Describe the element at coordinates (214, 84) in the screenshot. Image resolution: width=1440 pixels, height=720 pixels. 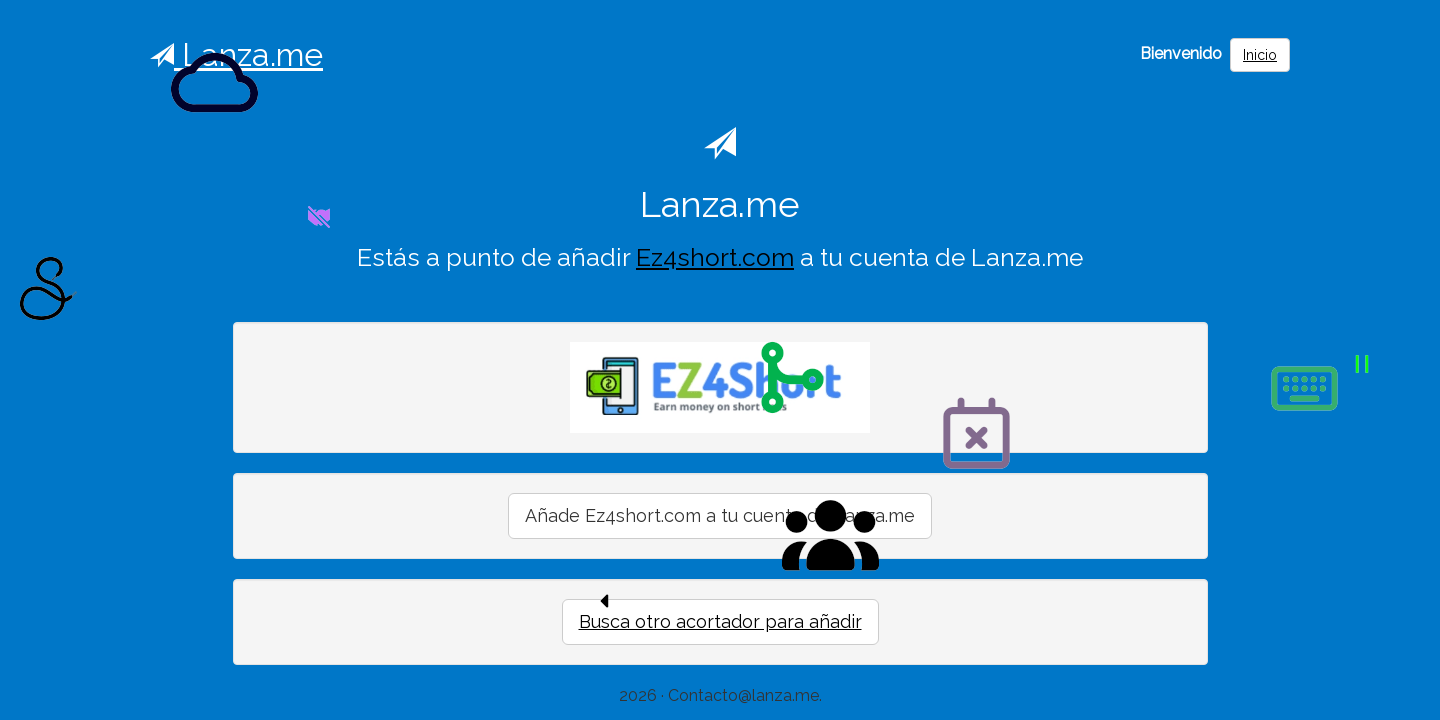
I see `access microsoft onedrive cloud storage` at that location.